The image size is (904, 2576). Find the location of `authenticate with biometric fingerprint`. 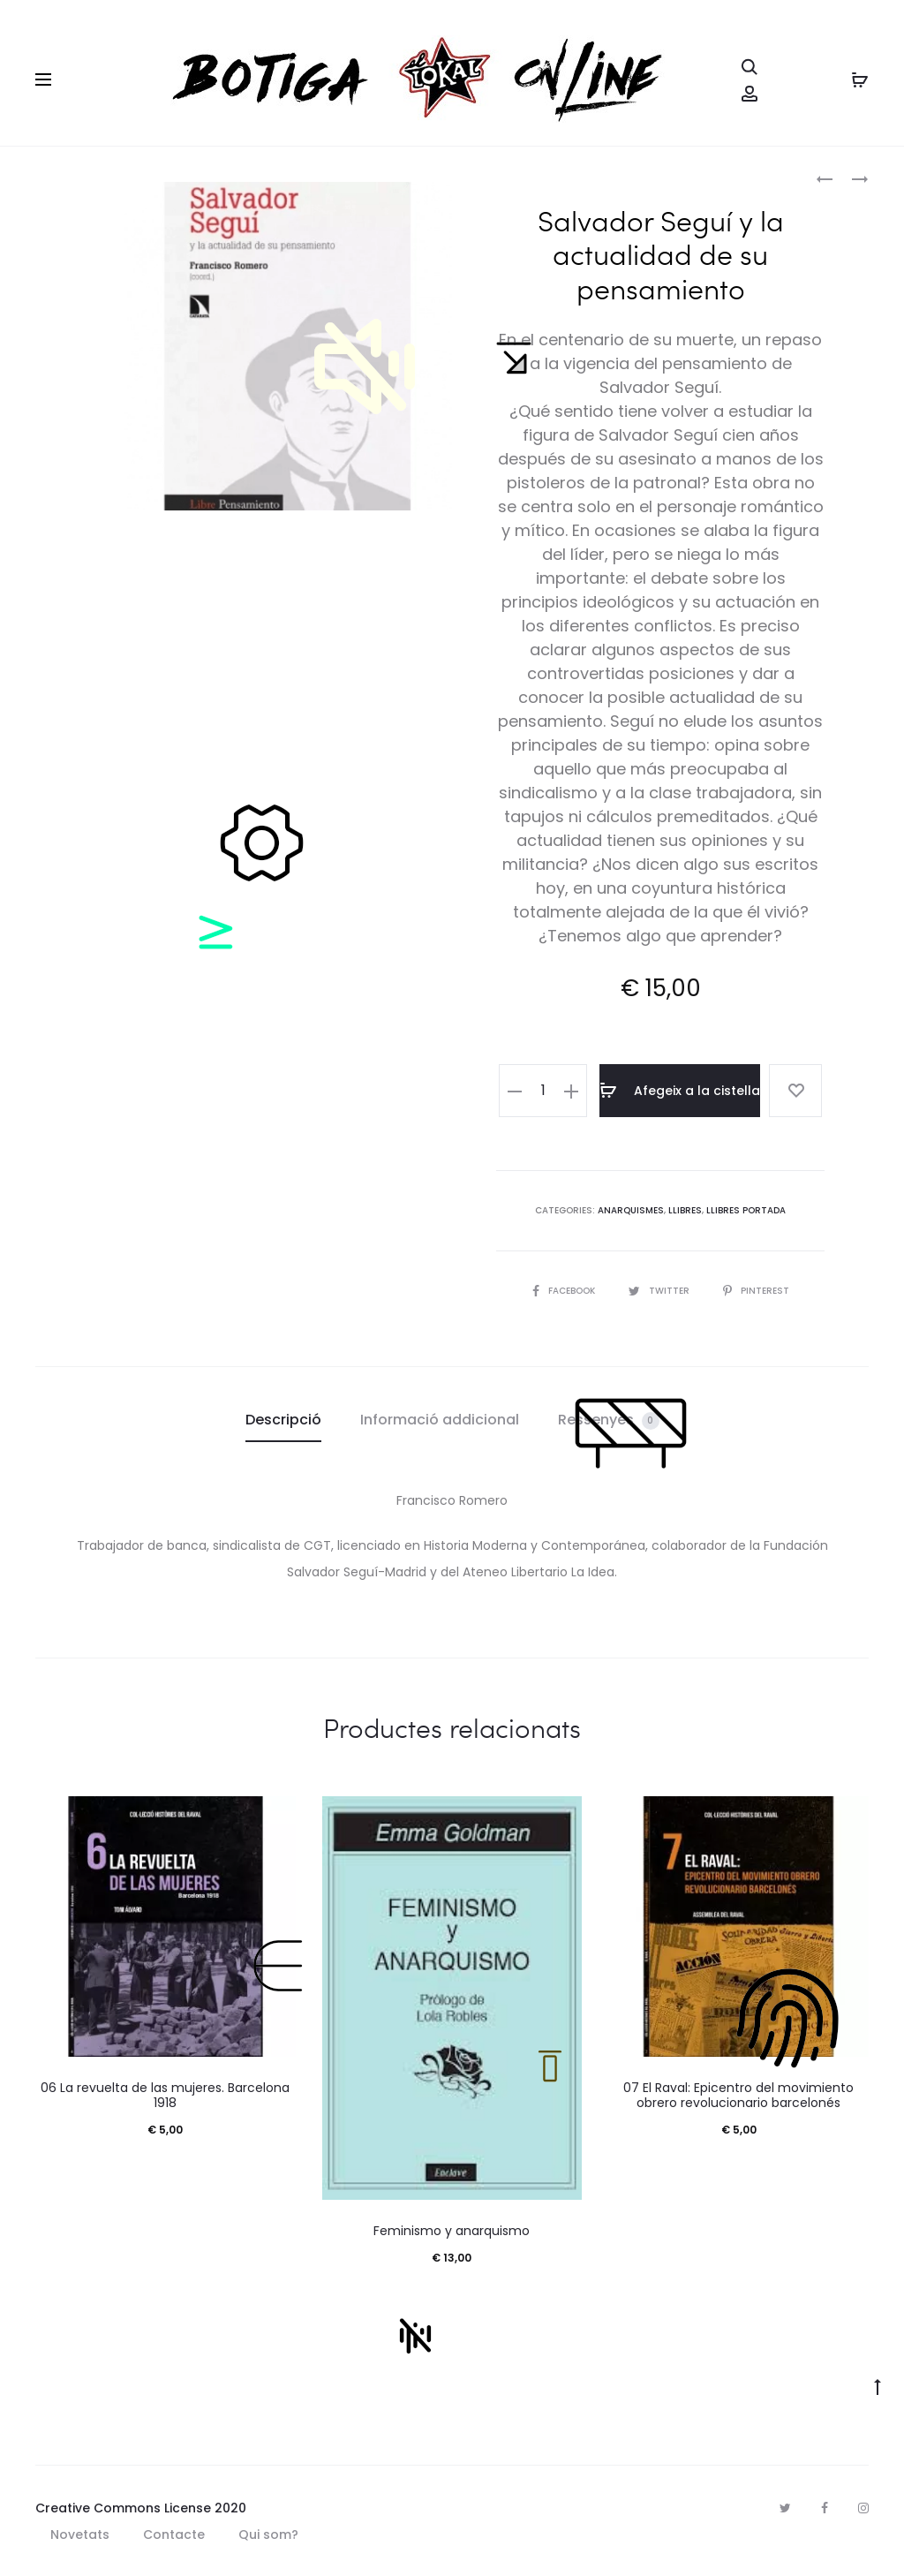

authenticate with biometric fingerprint is located at coordinates (788, 2018).